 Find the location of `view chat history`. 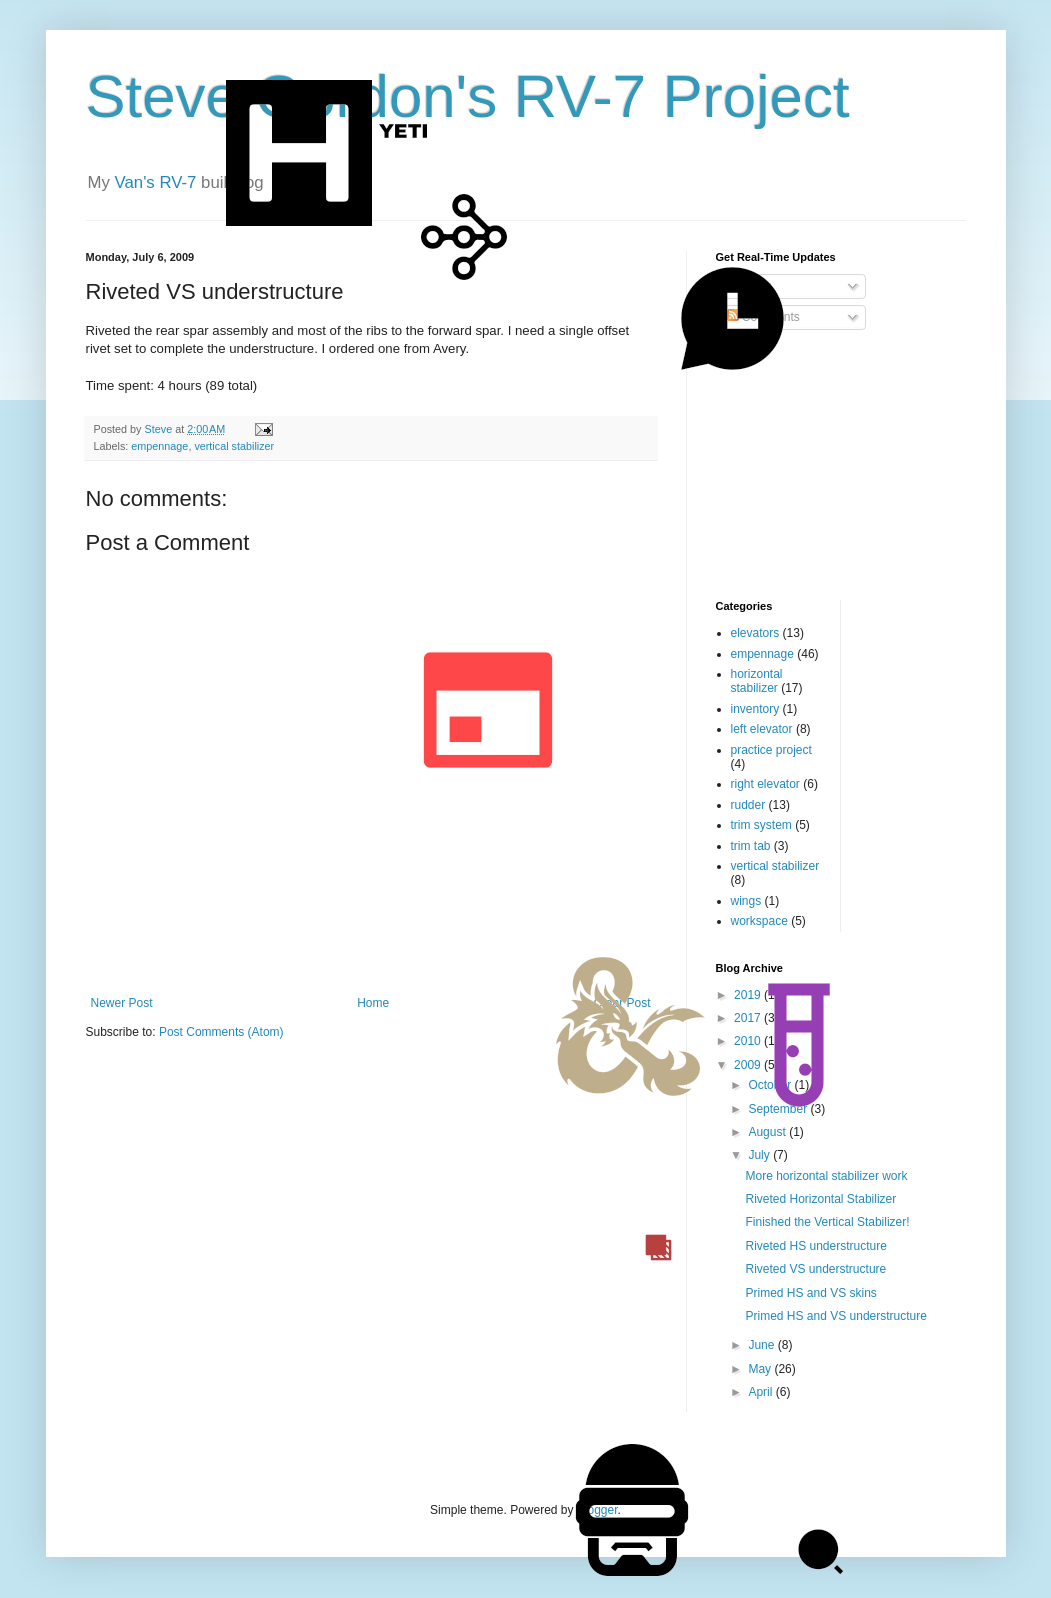

view chat history is located at coordinates (732, 318).